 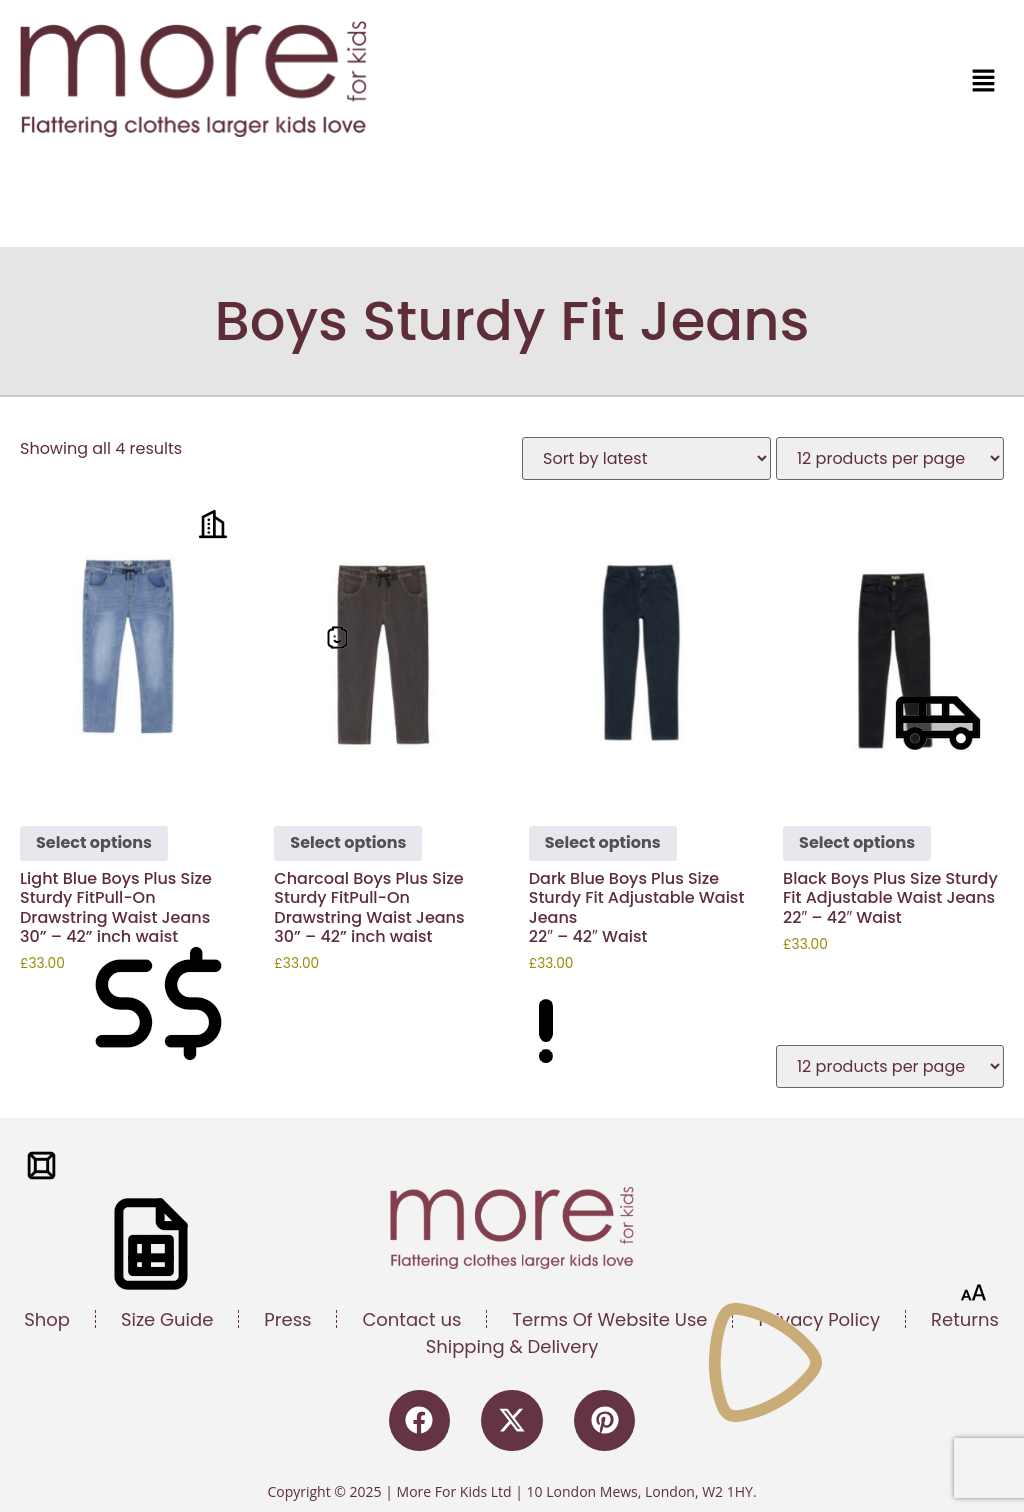 What do you see at coordinates (973, 1291) in the screenshot?
I see `adjust text size settings` at bounding box center [973, 1291].